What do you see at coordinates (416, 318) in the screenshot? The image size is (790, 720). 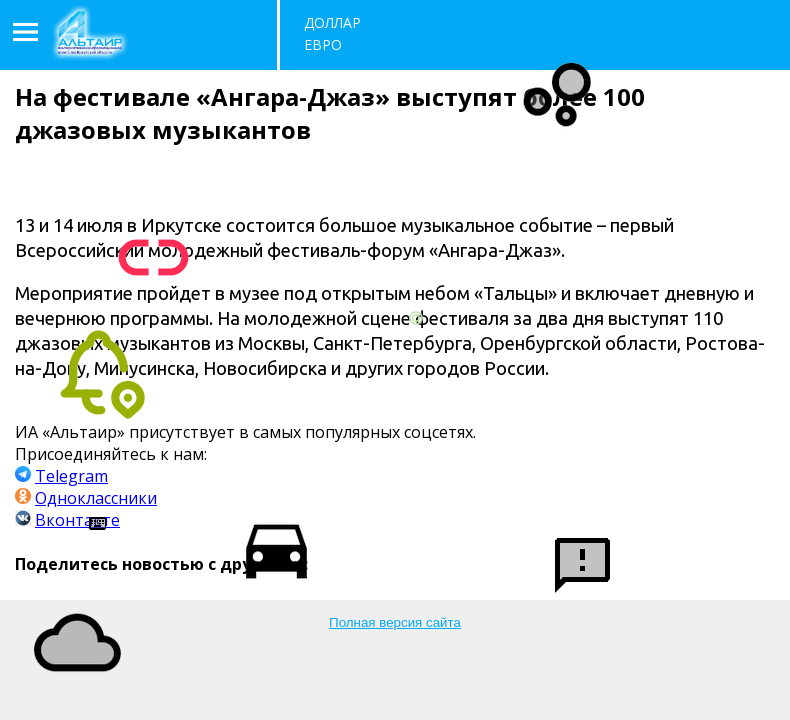 I see `start recording audio or video` at bounding box center [416, 318].